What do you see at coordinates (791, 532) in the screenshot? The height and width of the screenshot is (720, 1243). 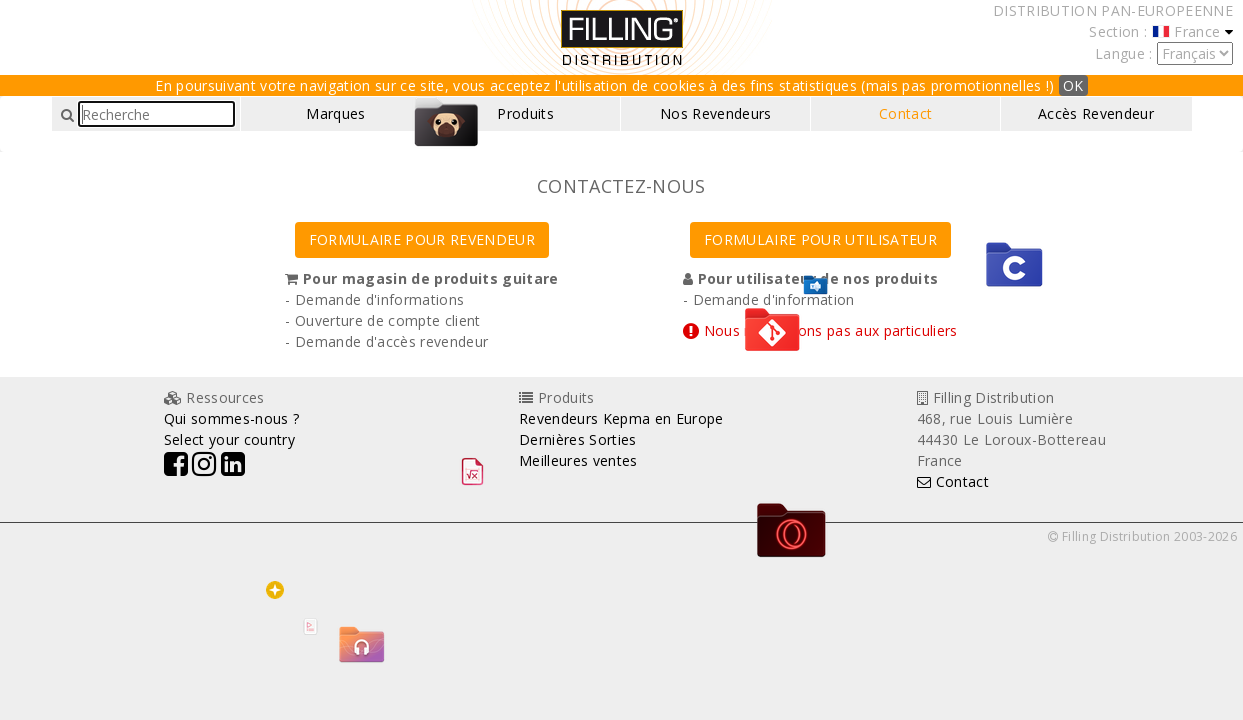 I see `open Opera GX browser files folder` at bounding box center [791, 532].